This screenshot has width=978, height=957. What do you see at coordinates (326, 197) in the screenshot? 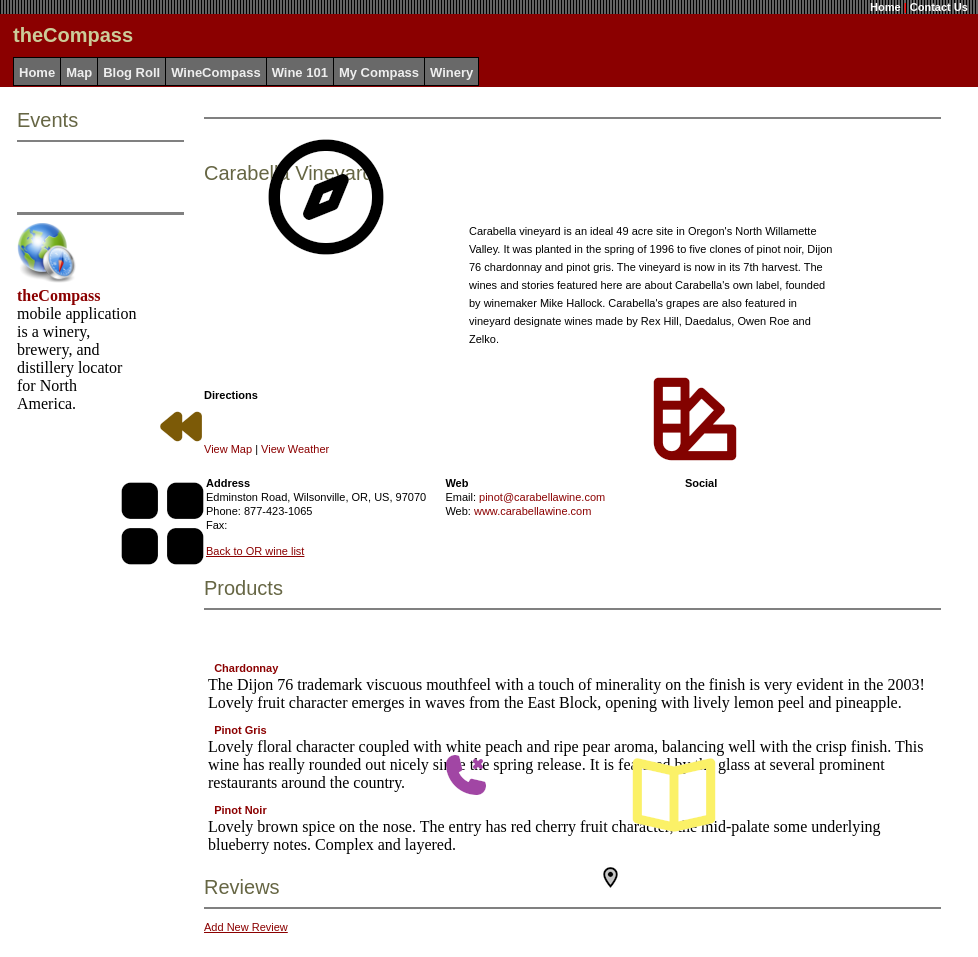
I see `access navigation or directional tools` at bounding box center [326, 197].